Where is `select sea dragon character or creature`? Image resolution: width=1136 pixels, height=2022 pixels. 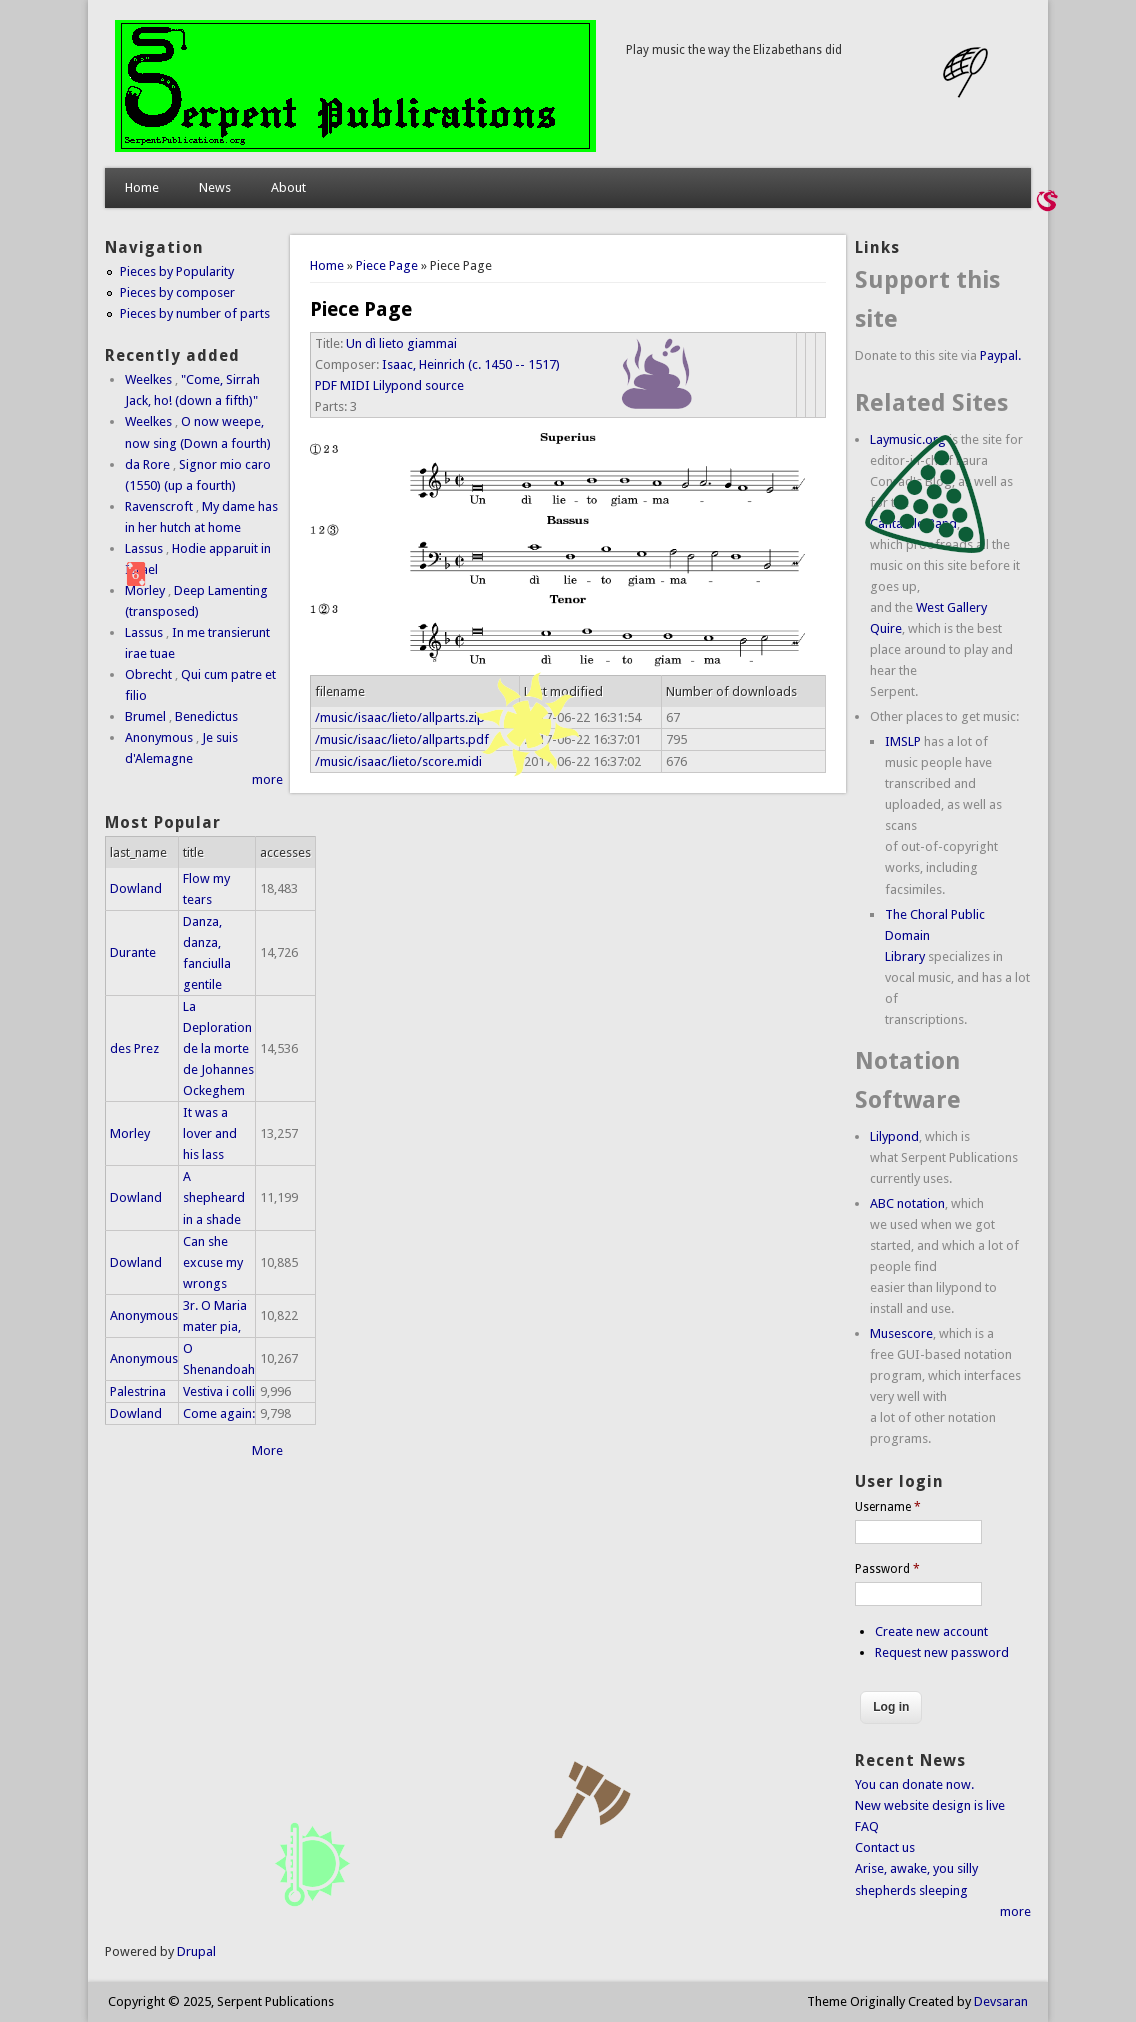 select sea dragon character or creature is located at coordinates (1047, 200).